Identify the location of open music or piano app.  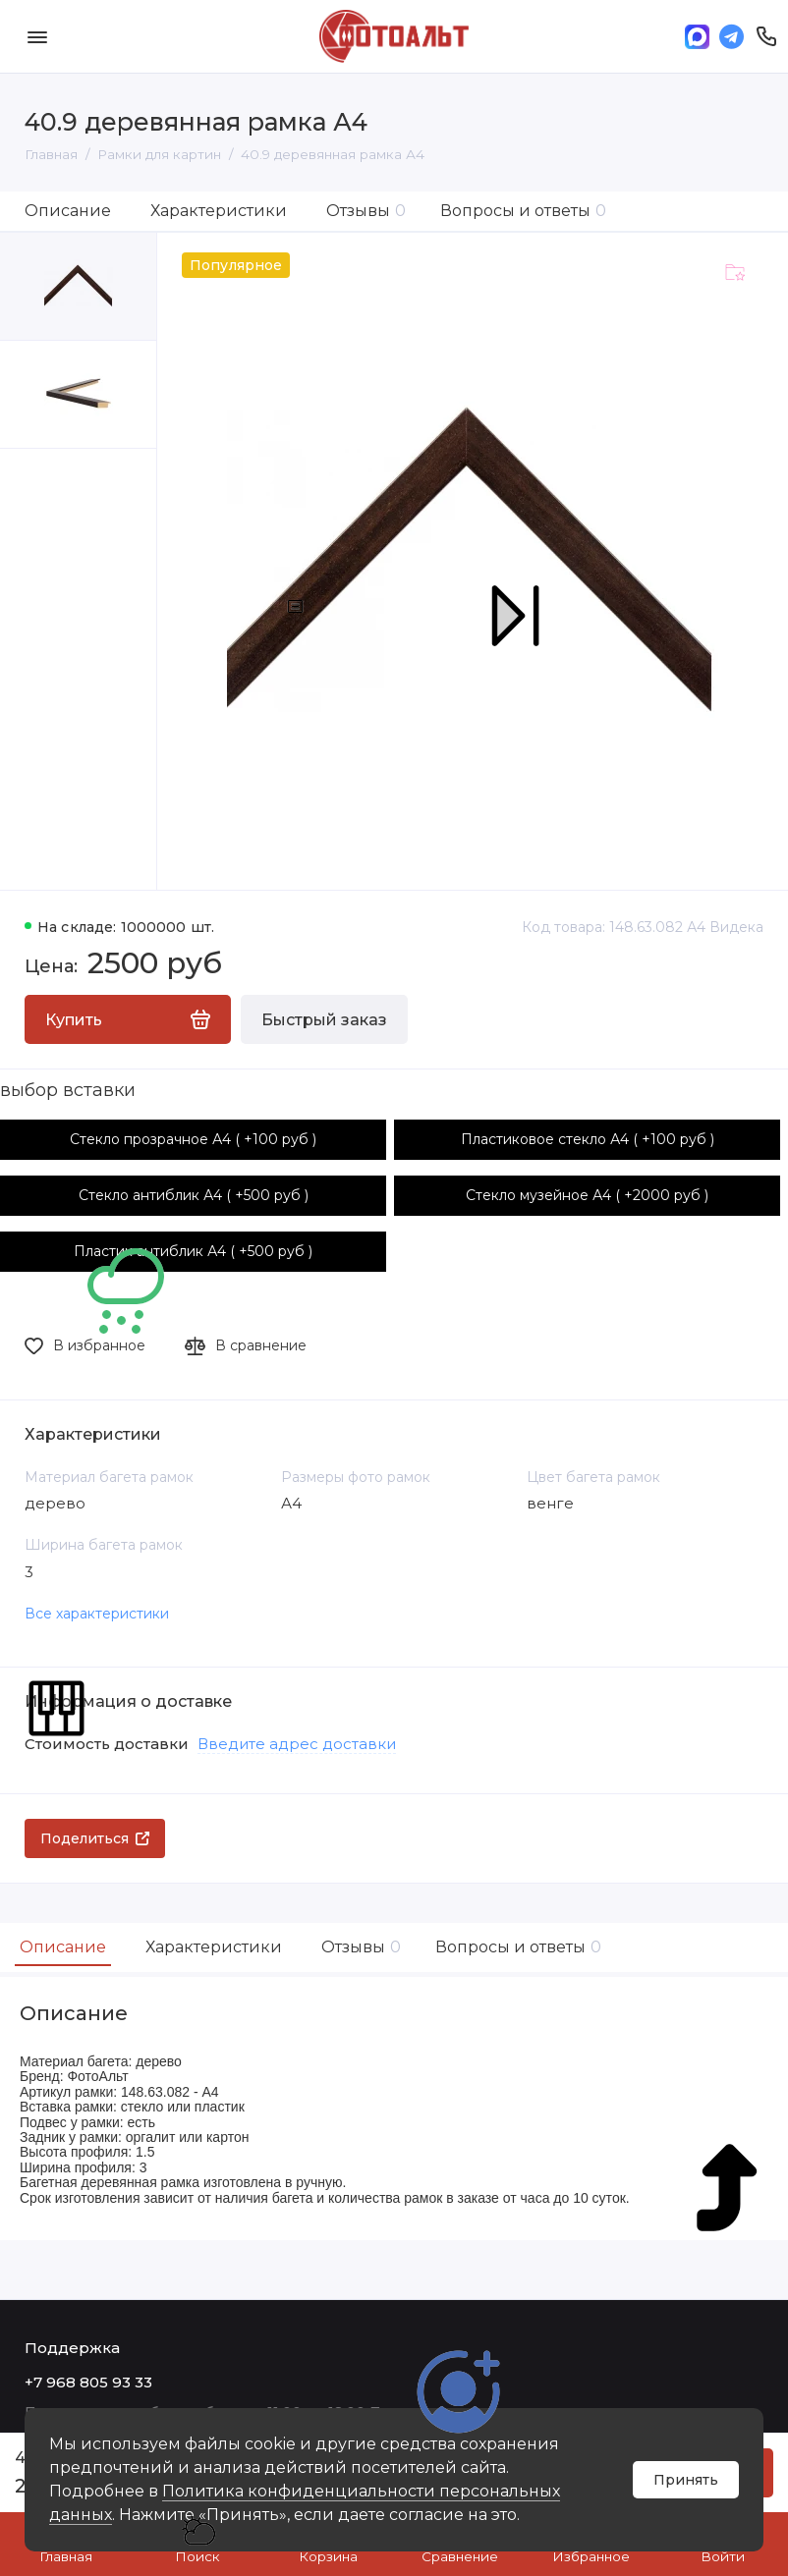
(56, 1708).